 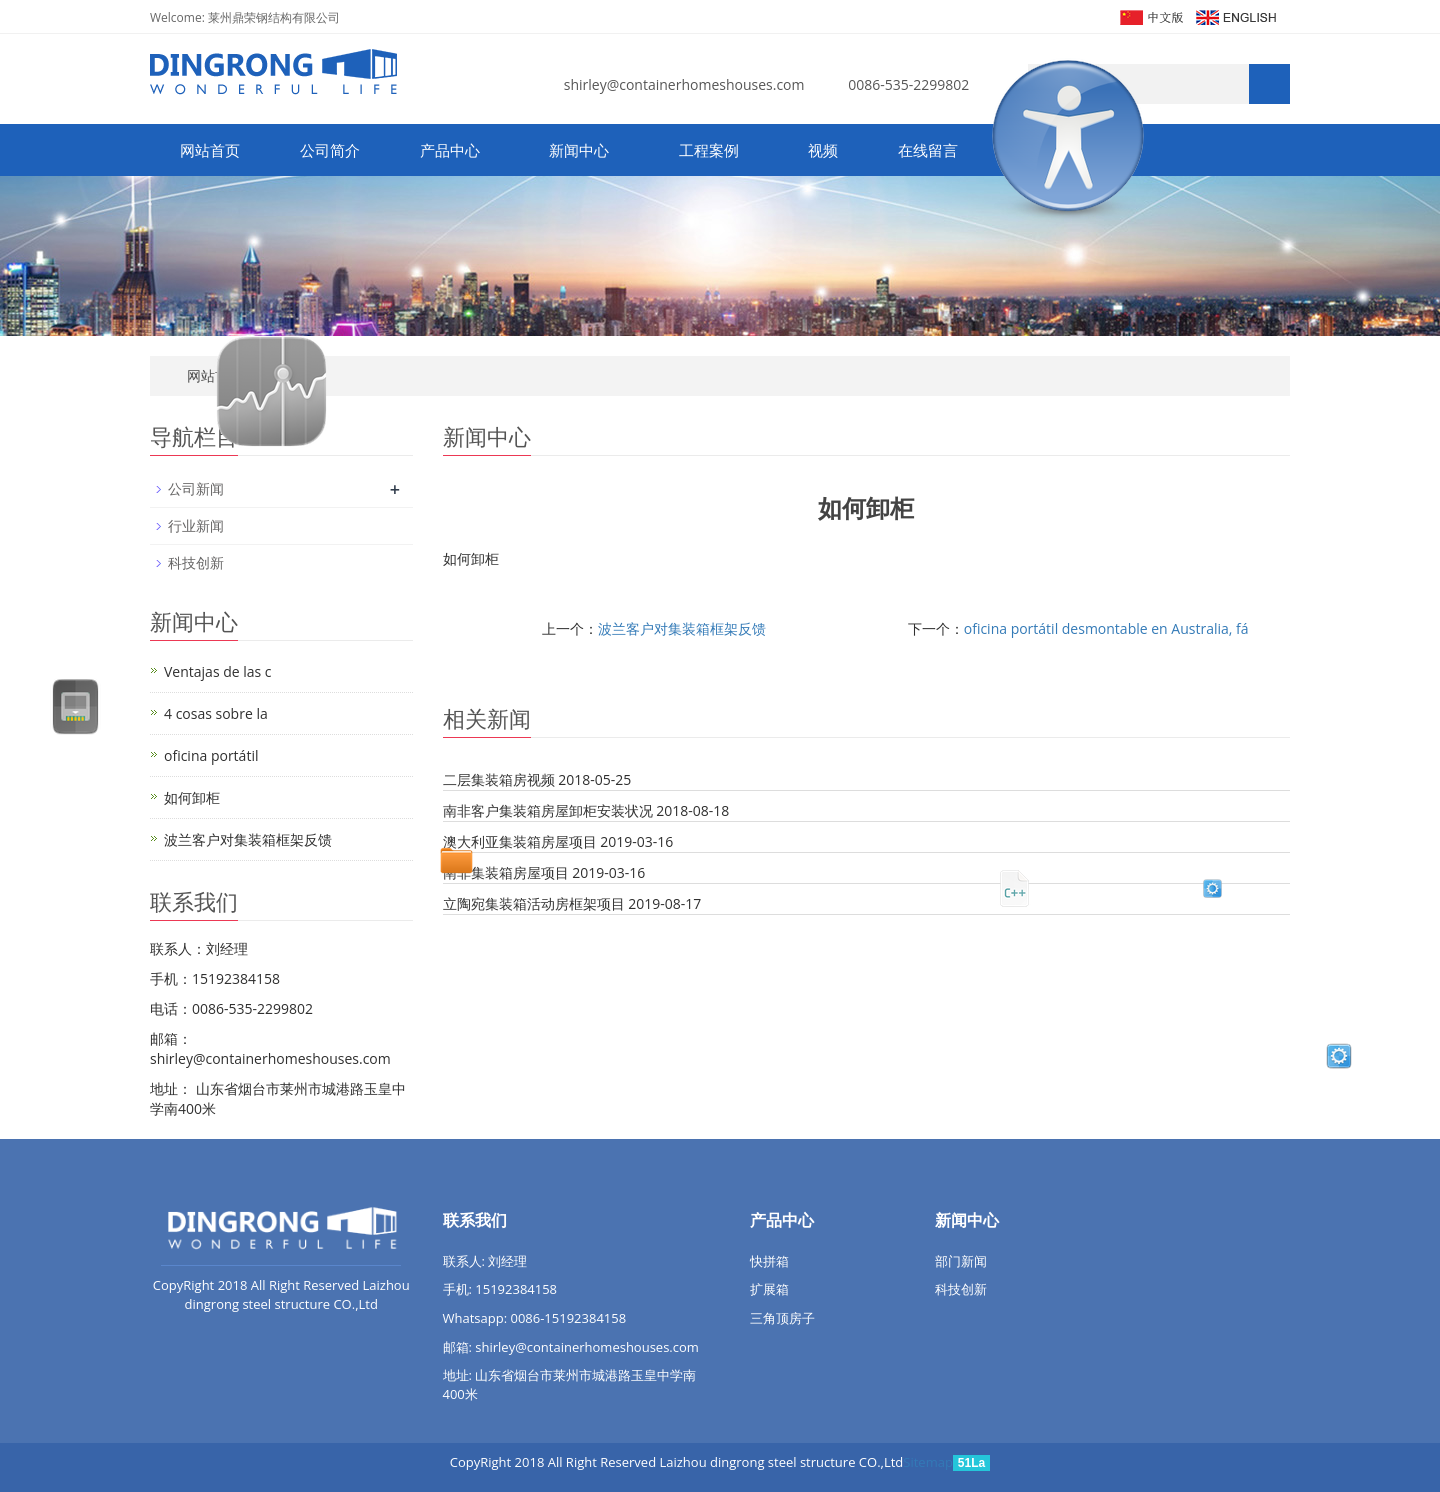 What do you see at coordinates (1068, 136) in the screenshot?
I see `open accessibility settings` at bounding box center [1068, 136].